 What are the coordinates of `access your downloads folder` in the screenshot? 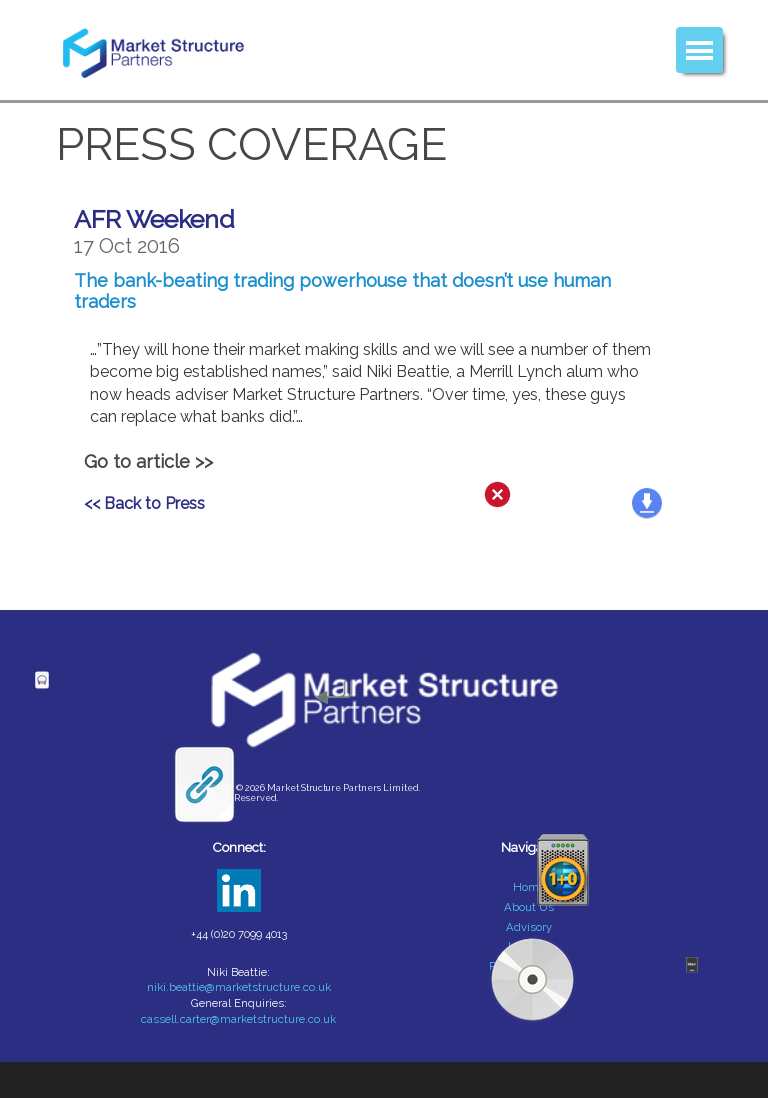 It's located at (647, 503).